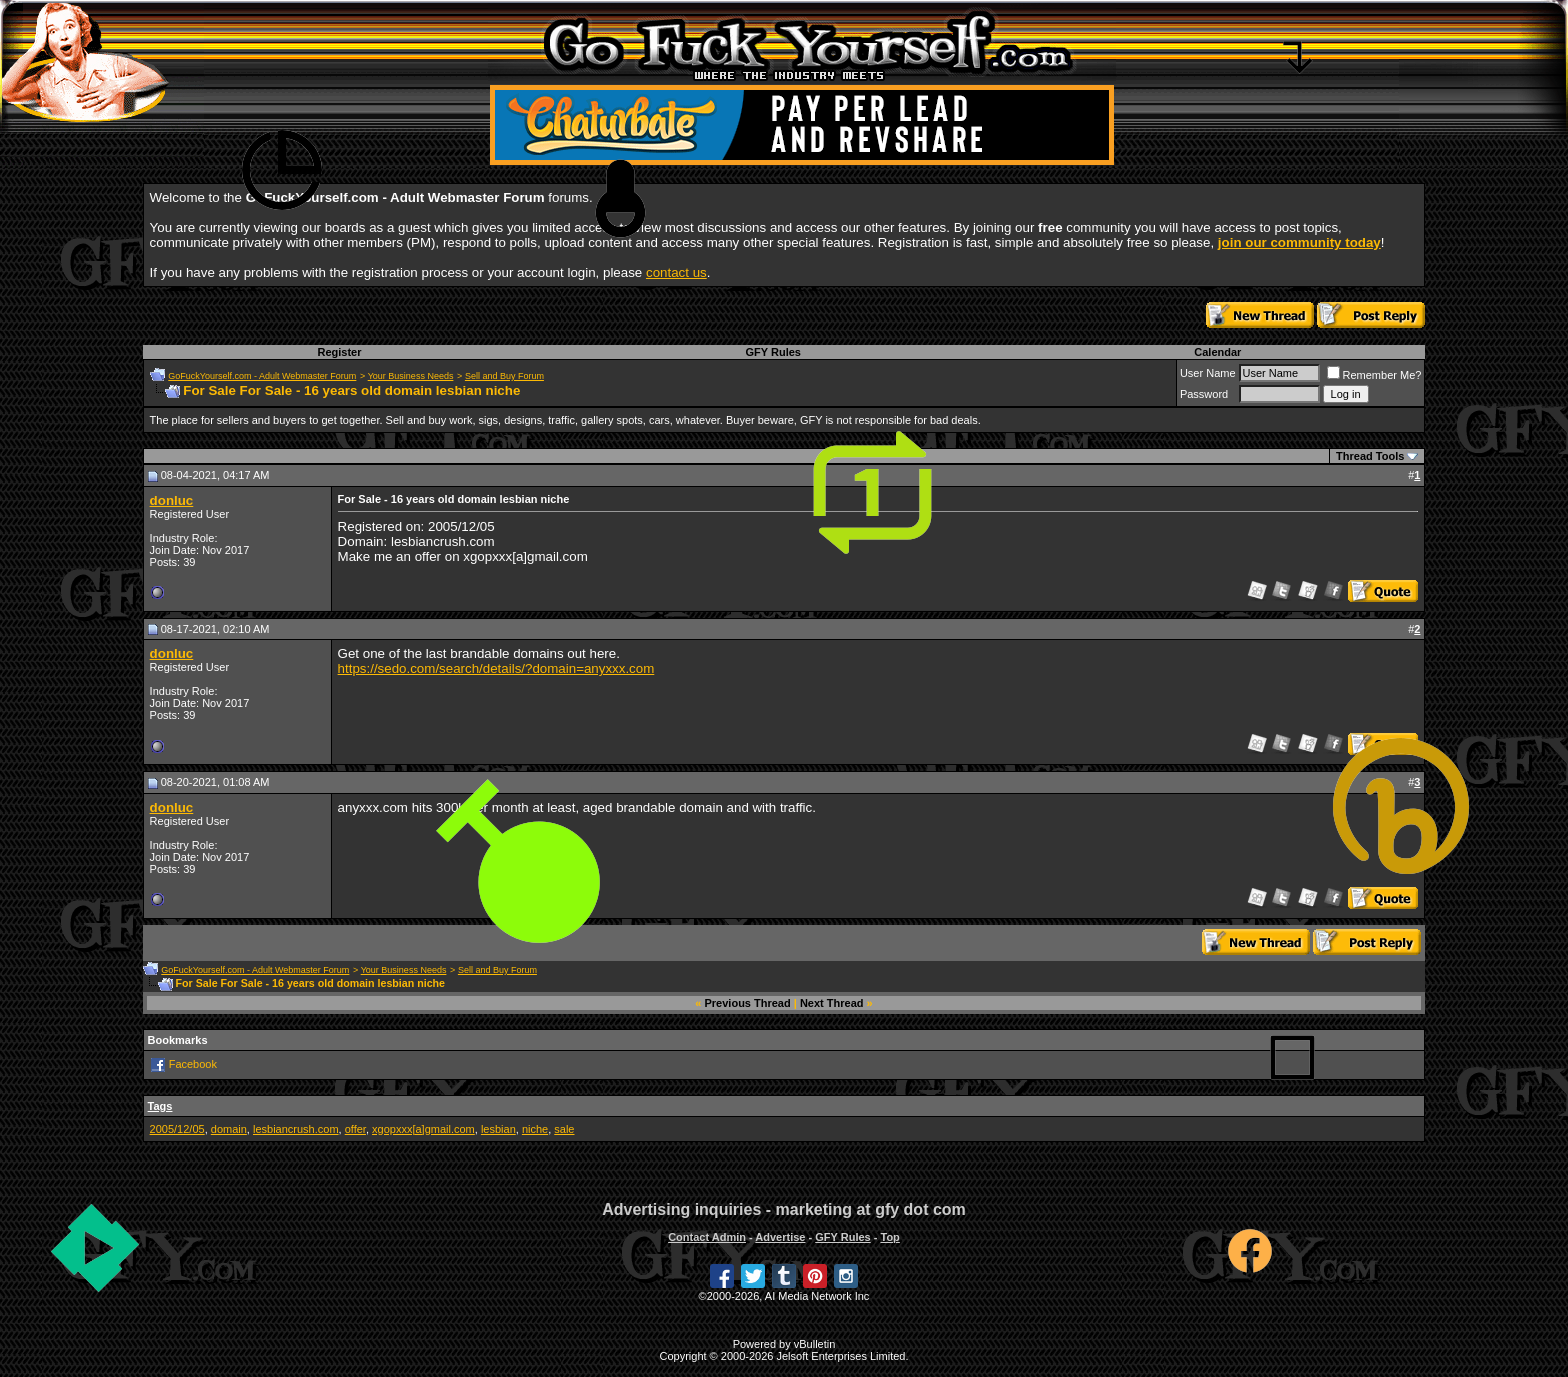  I want to click on gender identity symbol for travesti, so click(527, 862).